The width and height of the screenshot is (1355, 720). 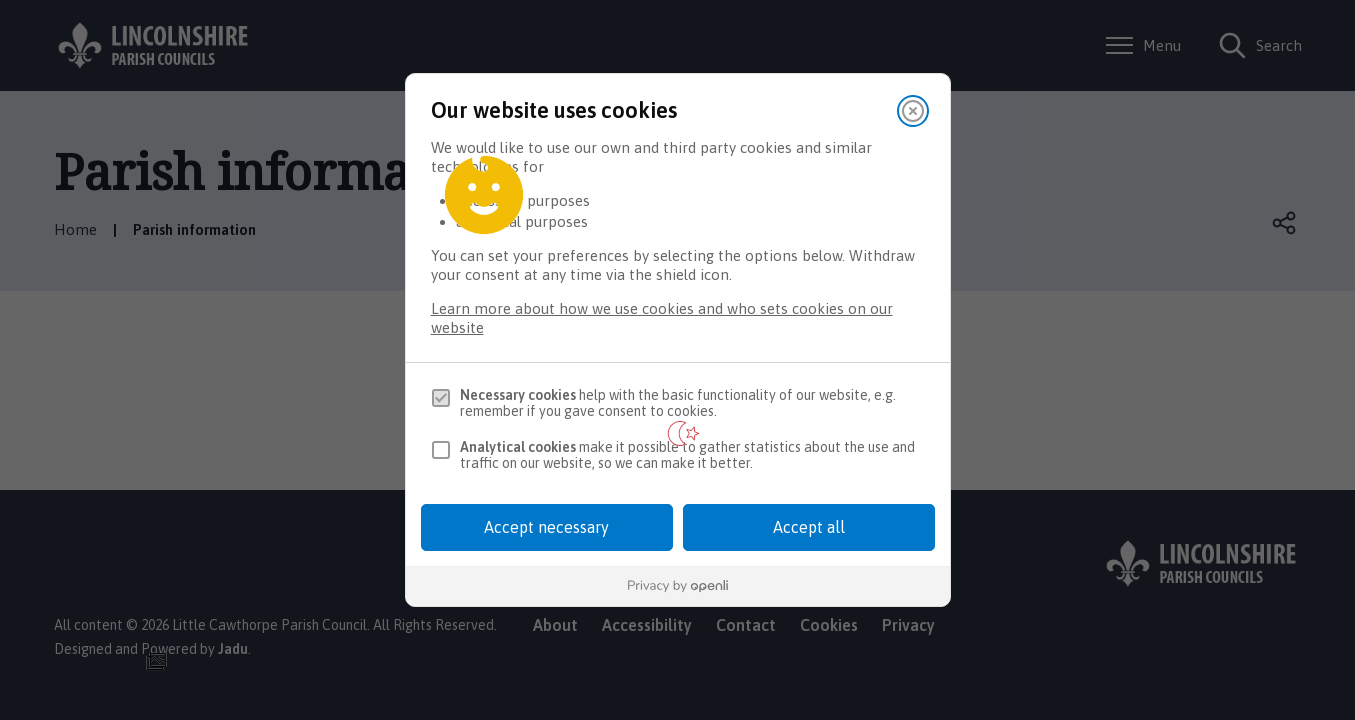 I want to click on switch to kids mode or child-friendly content, so click(x=484, y=195).